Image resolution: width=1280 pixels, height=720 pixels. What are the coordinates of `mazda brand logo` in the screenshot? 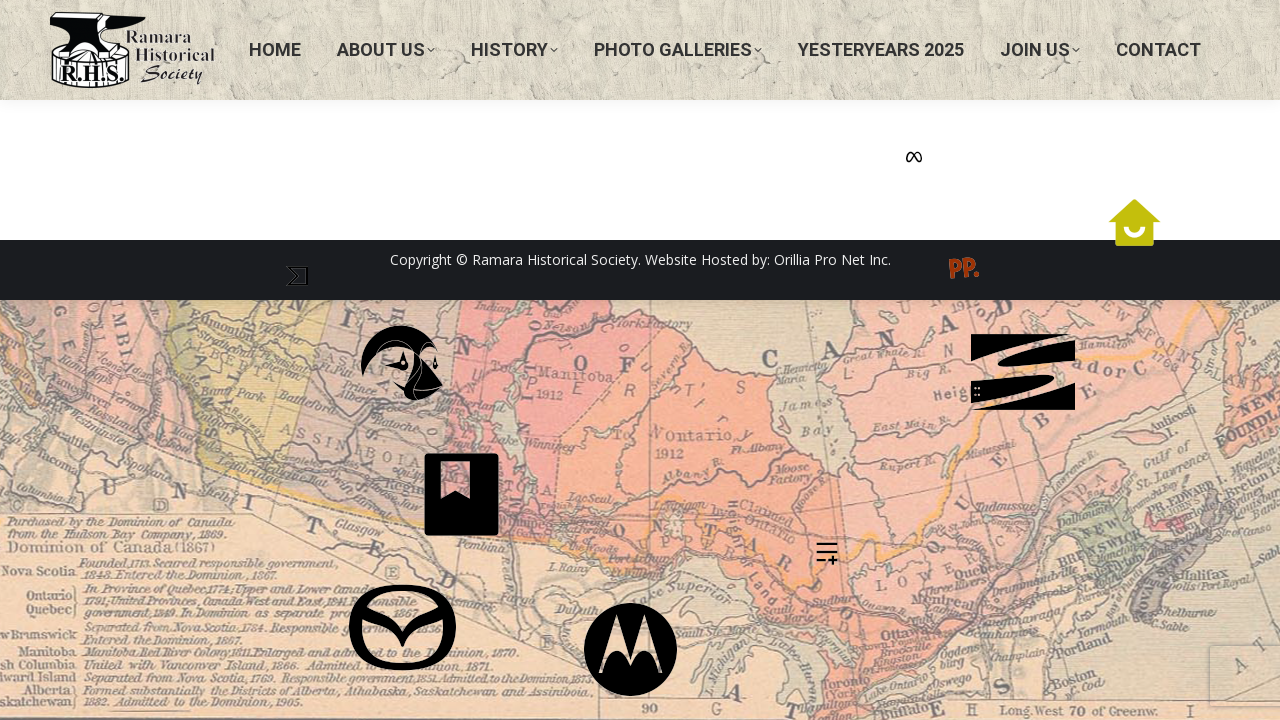 It's located at (402, 627).